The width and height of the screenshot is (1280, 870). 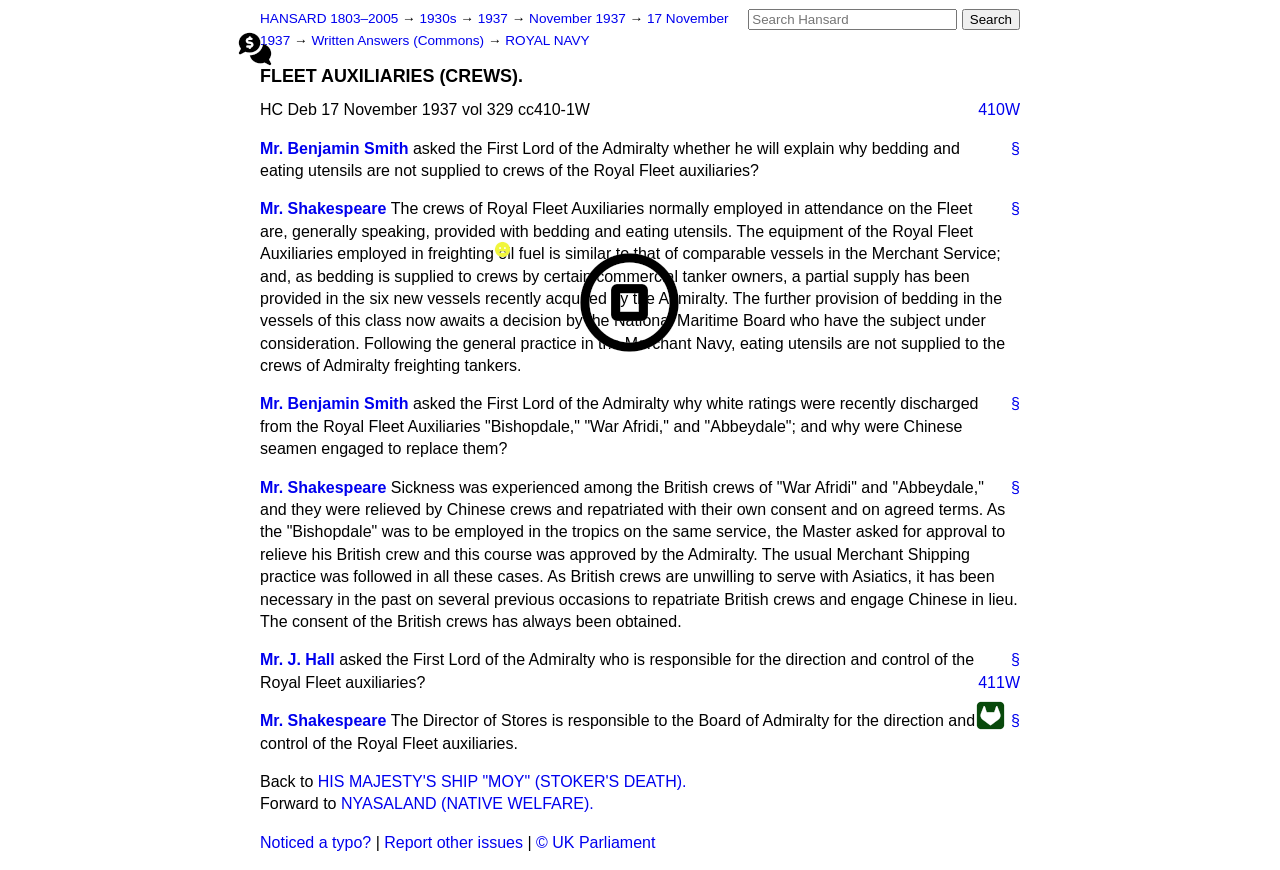 I want to click on open GitLab, so click(x=990, y=715).